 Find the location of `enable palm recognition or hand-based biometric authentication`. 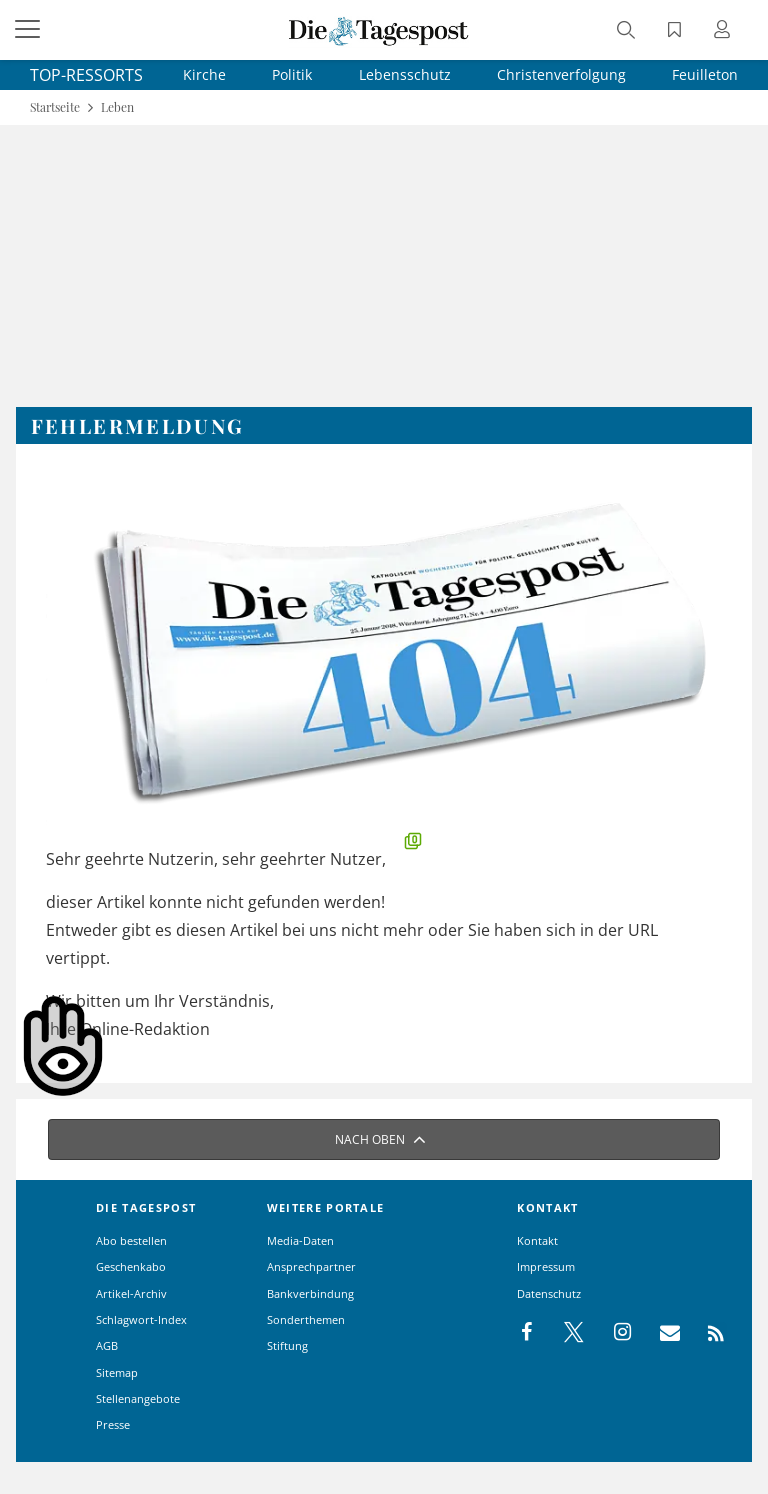

enable palm recognition or hand-based biometric authentication is located at coordinates (63, 1046).